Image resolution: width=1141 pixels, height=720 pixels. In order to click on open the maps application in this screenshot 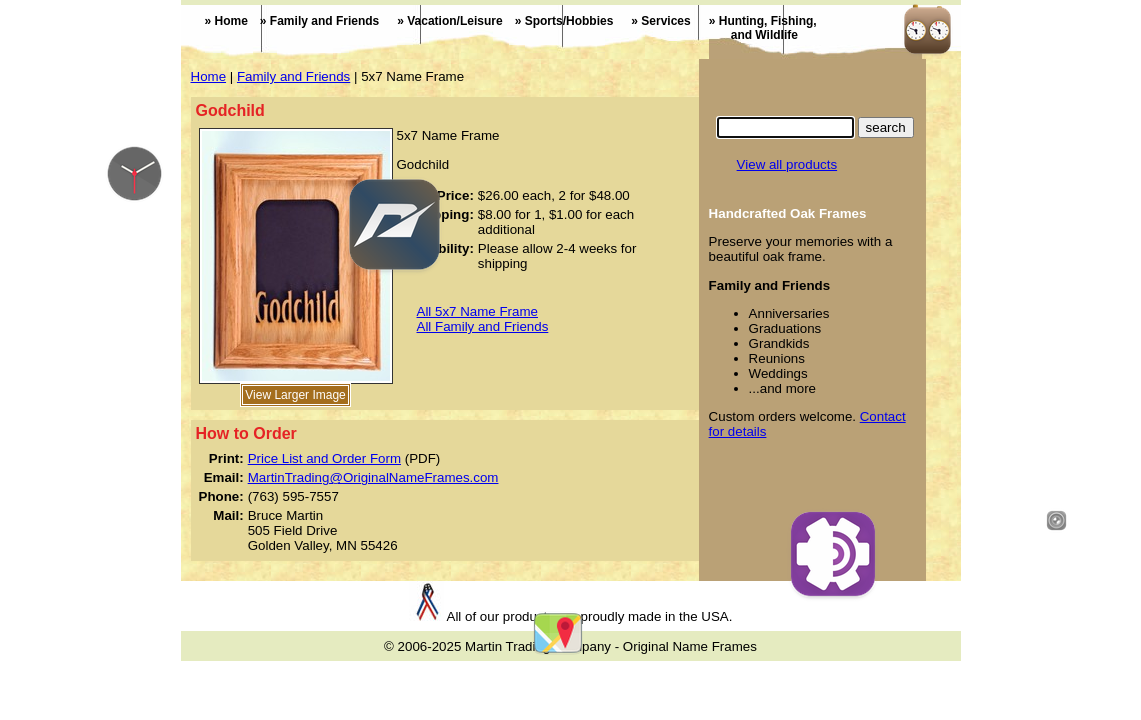, I will do `click(558, 633)`.